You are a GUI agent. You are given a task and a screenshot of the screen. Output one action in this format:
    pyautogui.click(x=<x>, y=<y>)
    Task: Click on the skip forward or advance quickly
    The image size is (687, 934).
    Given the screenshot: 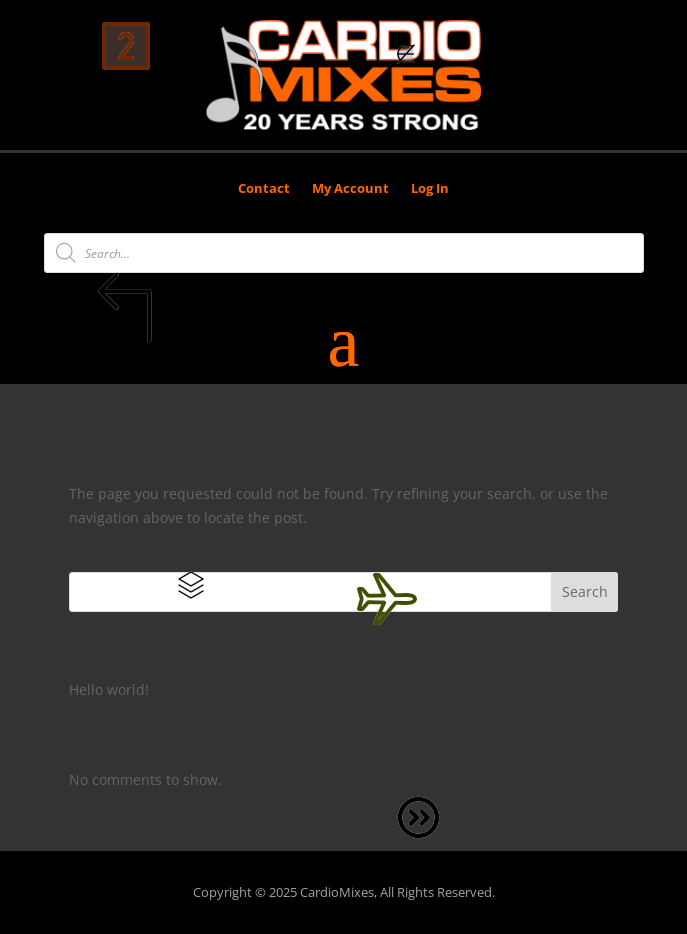 What is the action you would take?
    pyautogui.click(x=418, y=817)
    